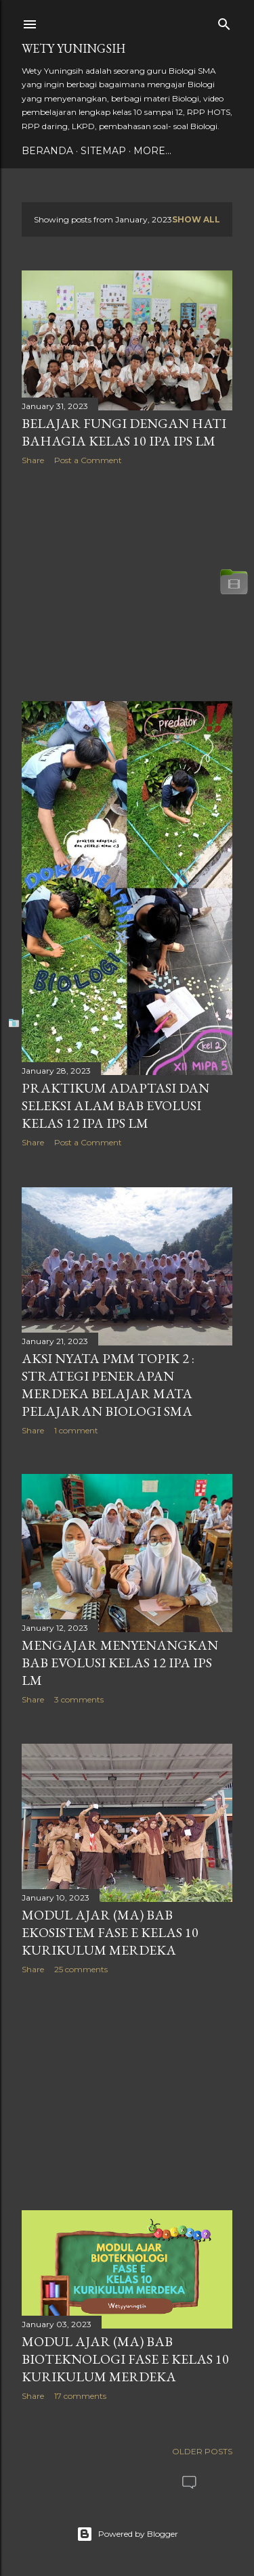  I want to click on open folder containing Go programming files, so click(14, 1023).